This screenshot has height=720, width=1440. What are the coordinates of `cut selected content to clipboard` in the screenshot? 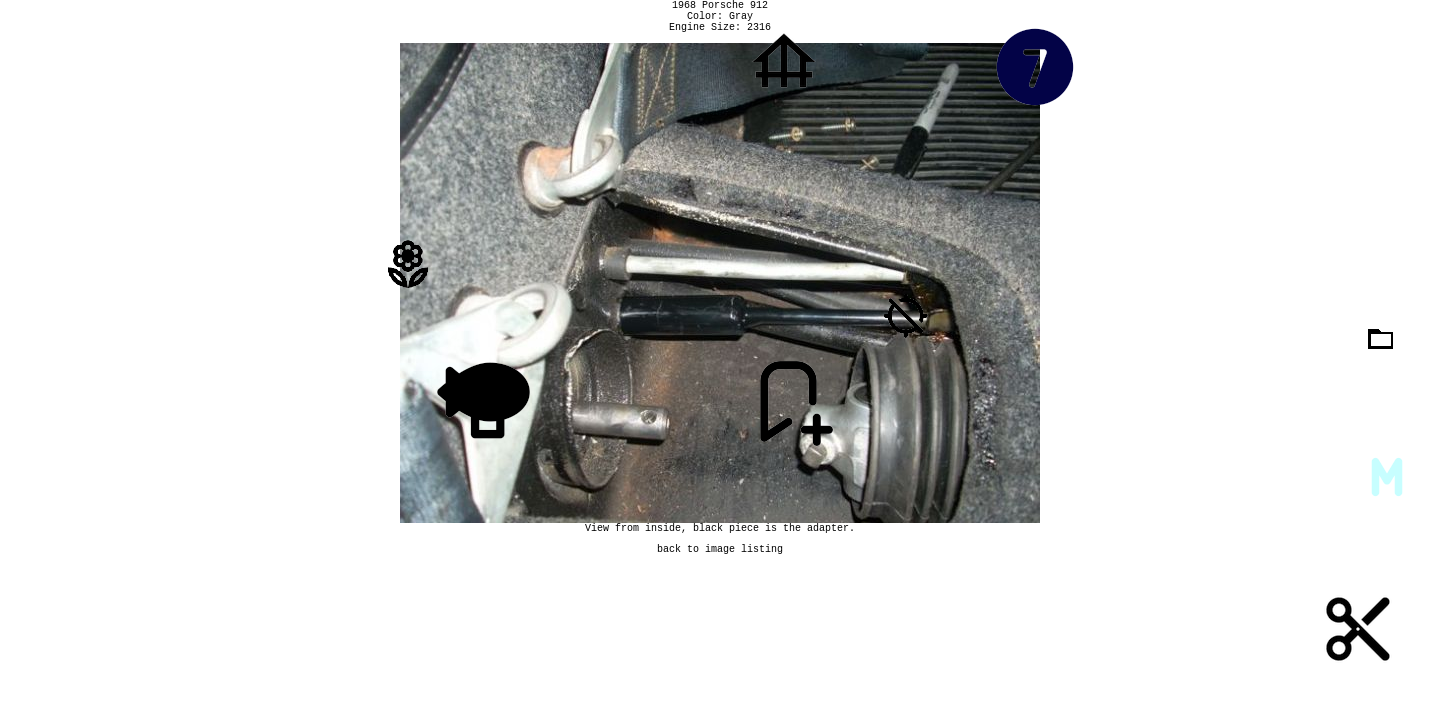 It's located at (1358, 629).